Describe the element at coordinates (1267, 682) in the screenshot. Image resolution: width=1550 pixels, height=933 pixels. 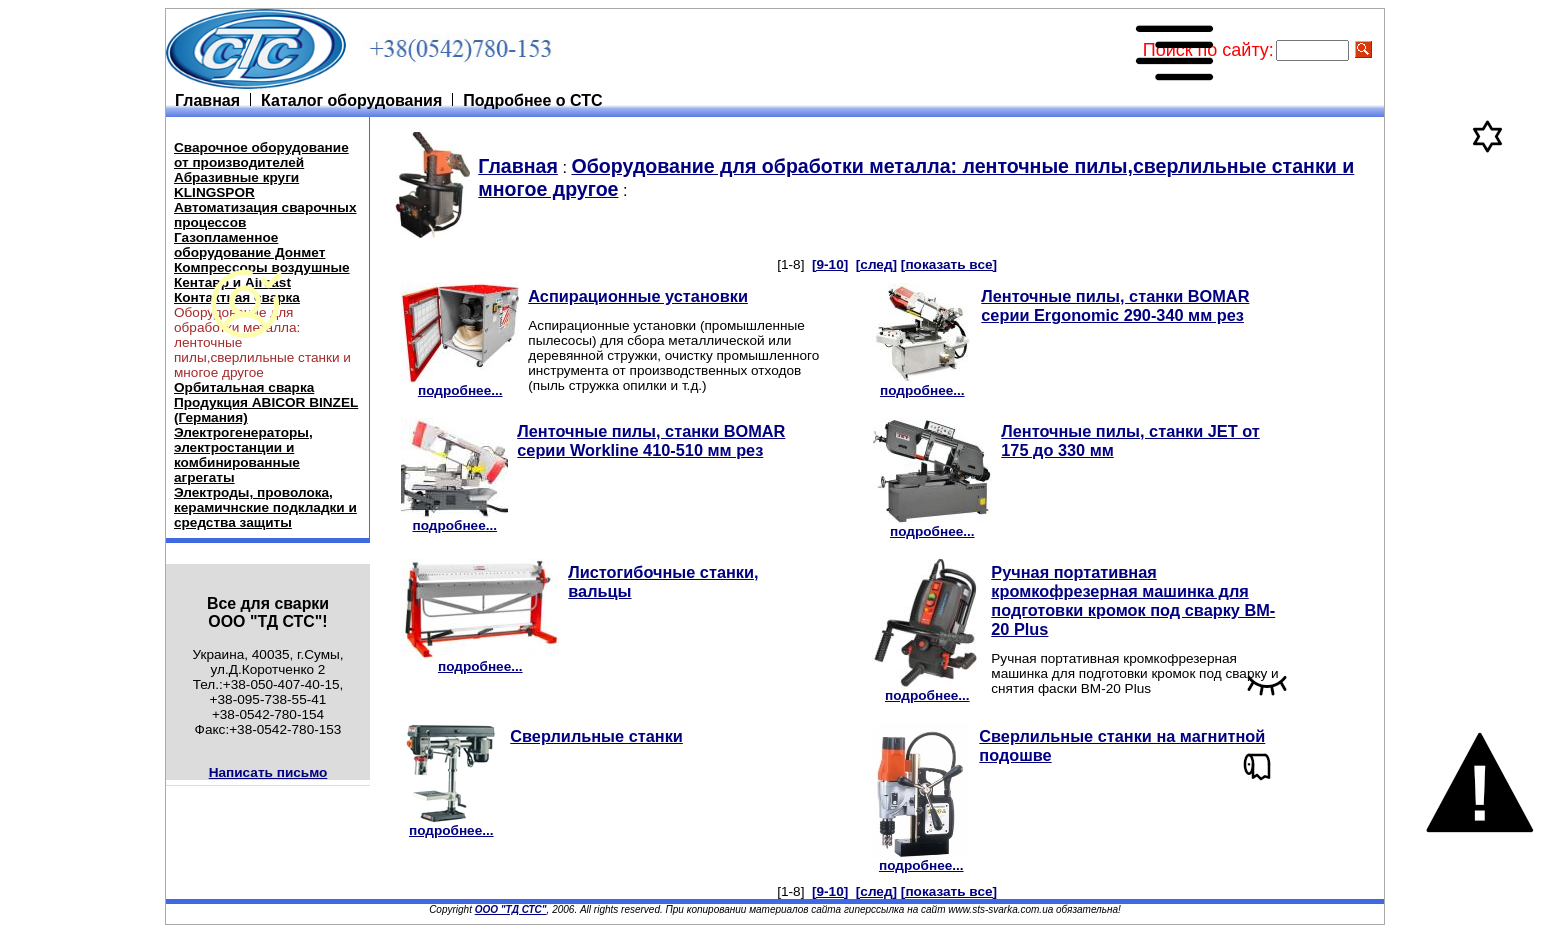
I see `hide password or sensitive content` at that location.